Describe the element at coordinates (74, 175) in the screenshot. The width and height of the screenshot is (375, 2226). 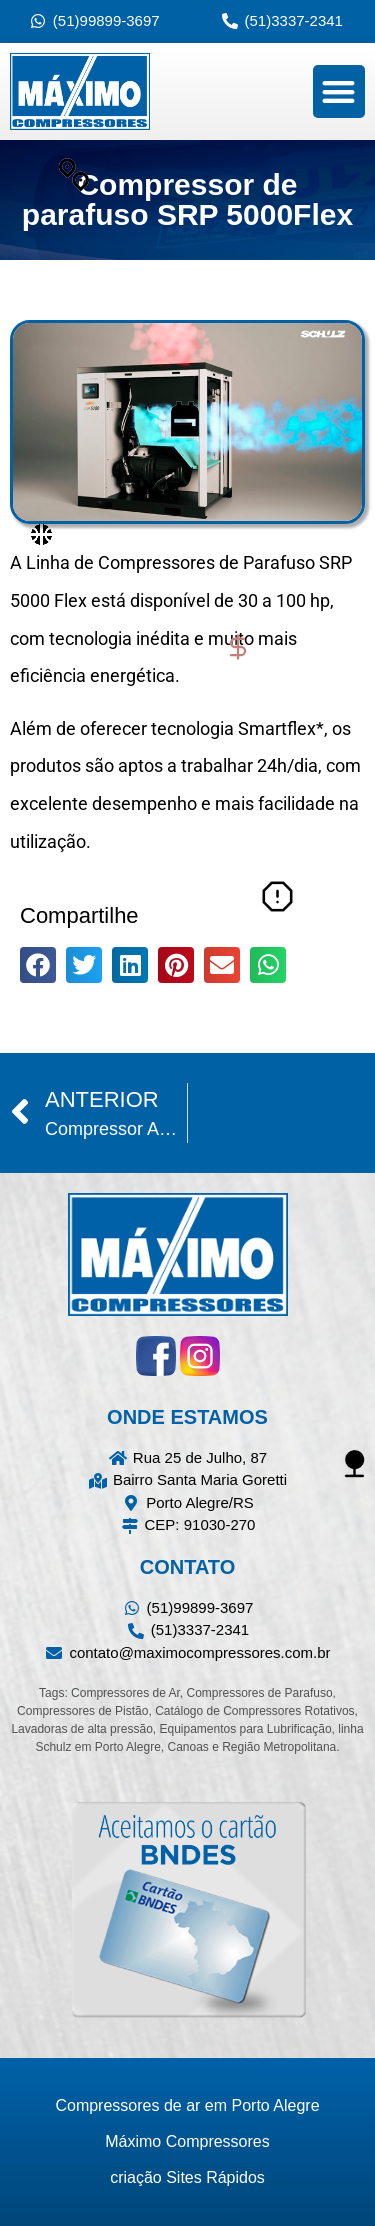
I see `view multiple saved locations` at that location.